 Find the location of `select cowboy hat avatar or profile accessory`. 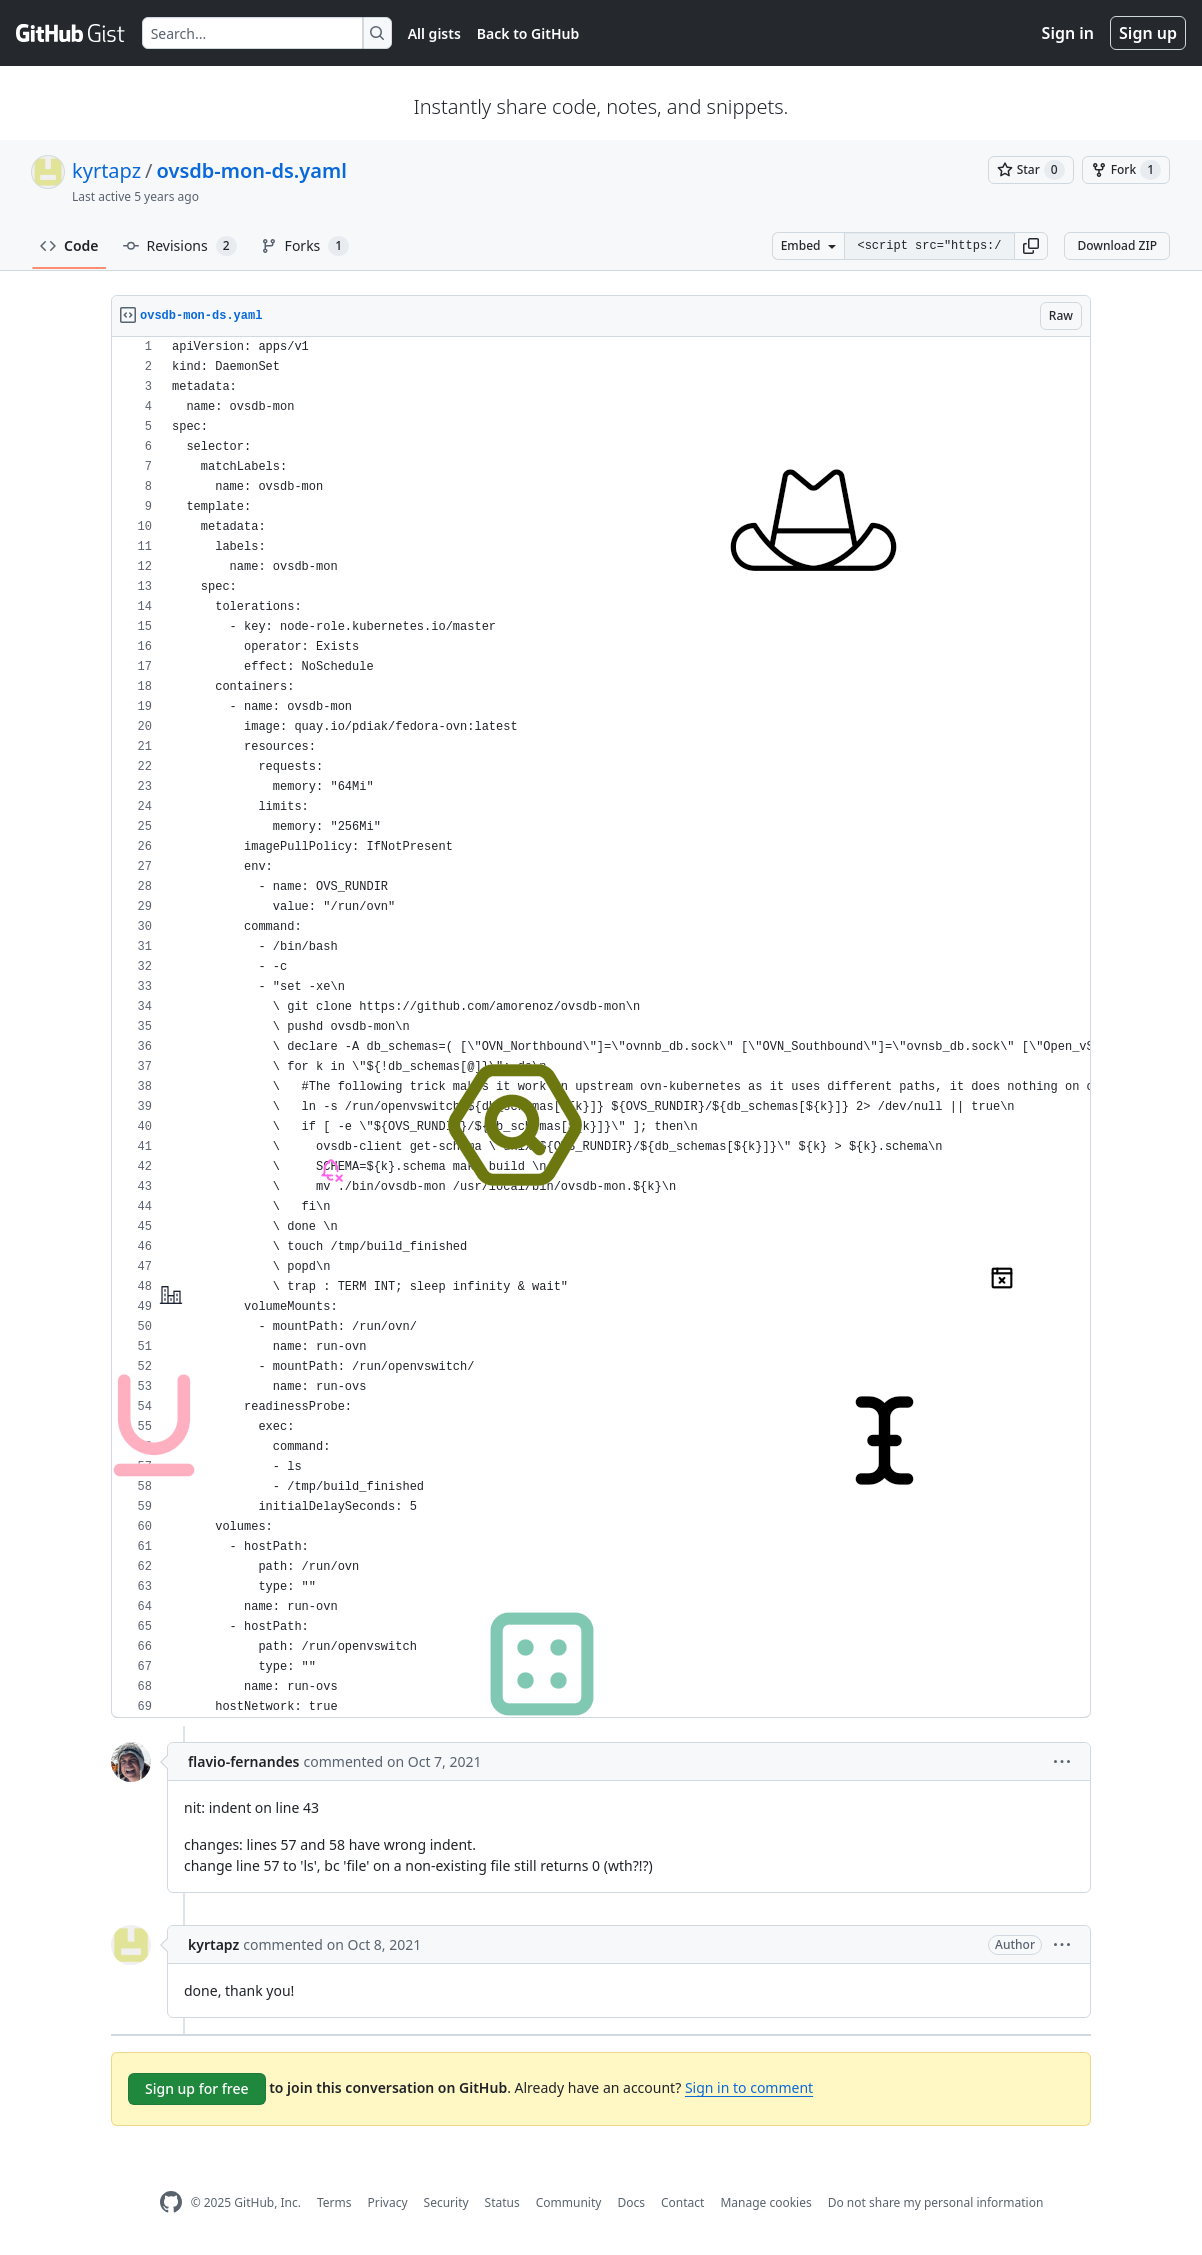

select cowboy hat avatar or profile accessory is located at coordinates (813, 525).